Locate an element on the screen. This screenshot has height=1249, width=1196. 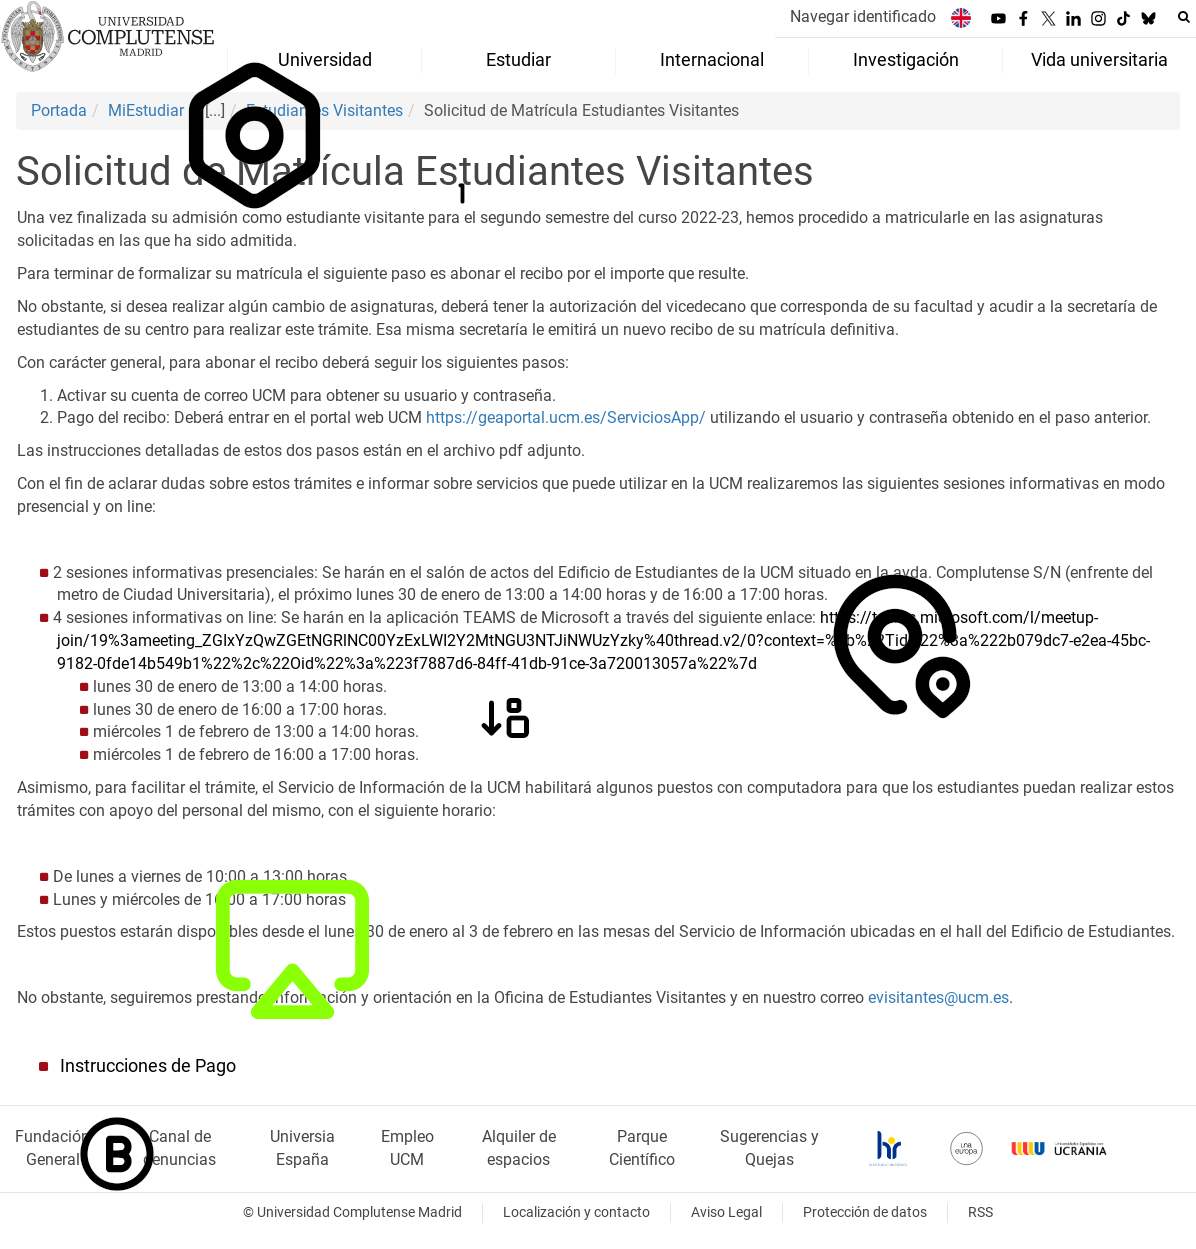
access settings or configuration options is located at coordinates (254, 135).